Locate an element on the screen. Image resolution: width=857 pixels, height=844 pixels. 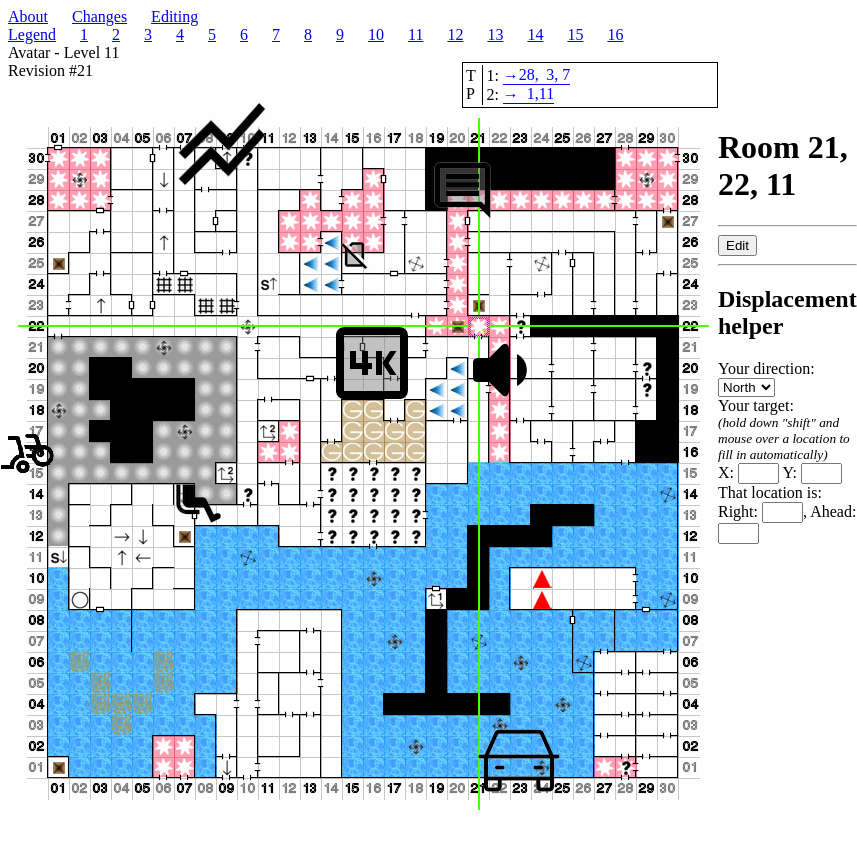
decrease audio volume is located at coordinates (501, 370).